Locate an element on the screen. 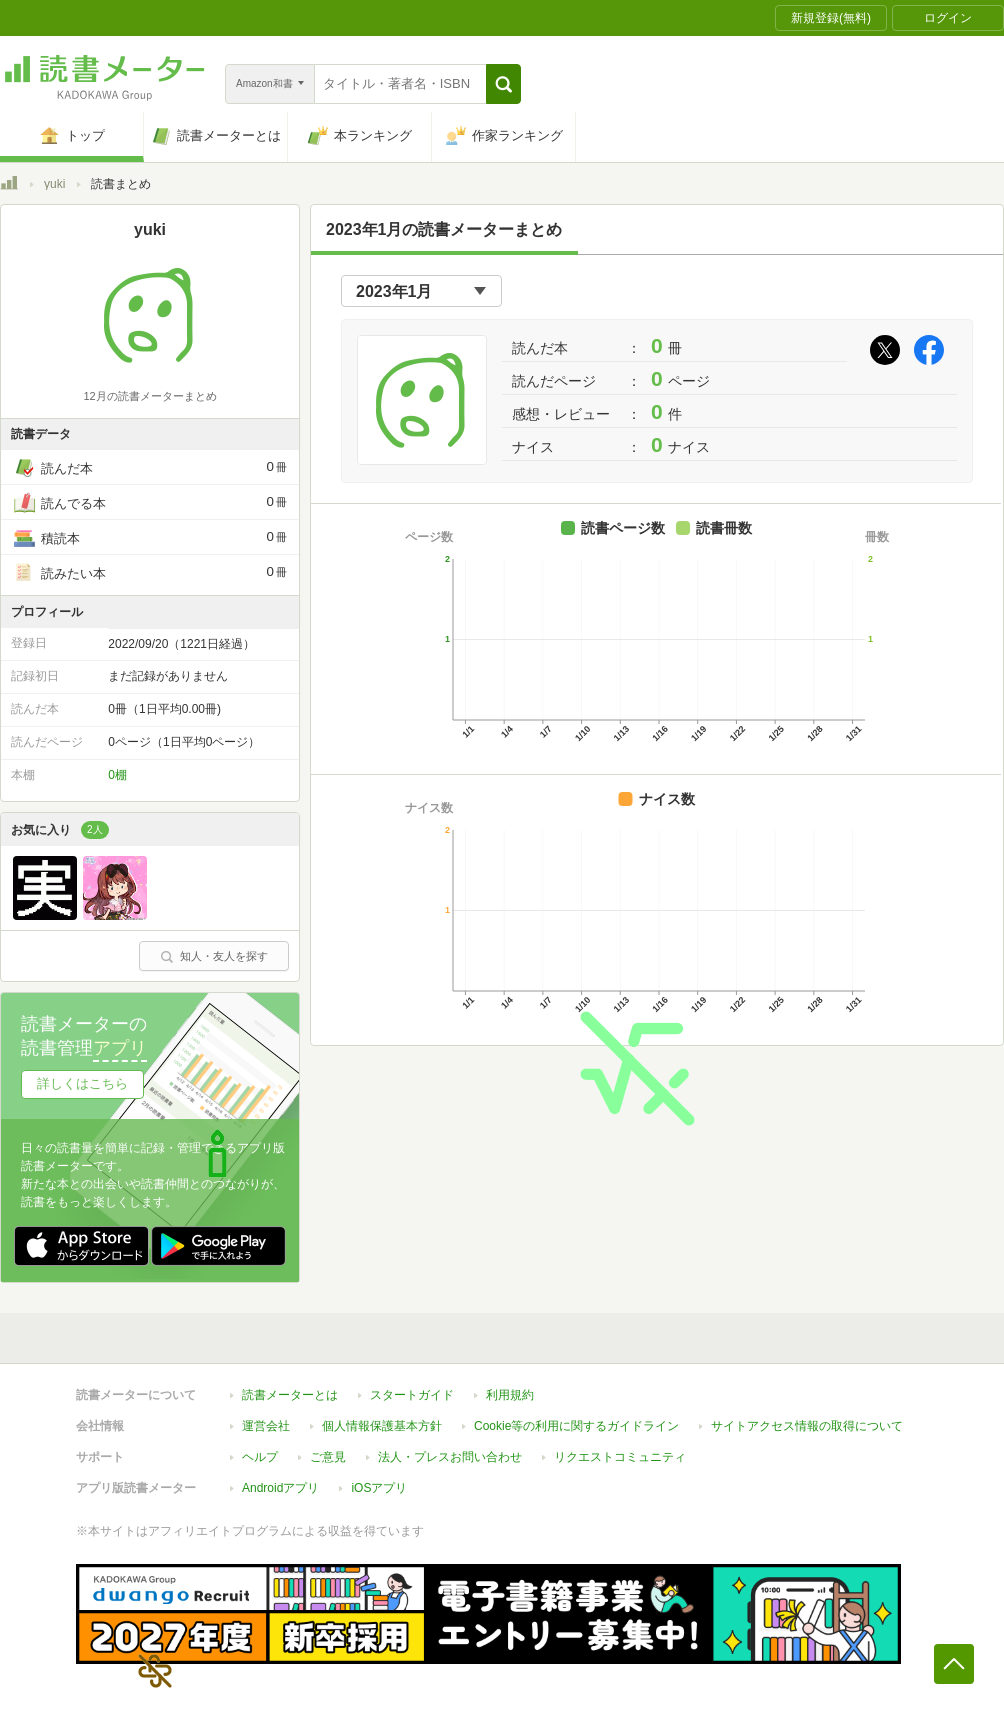  access candle or ambient lighting settings is located at coordinates (217, 1154).